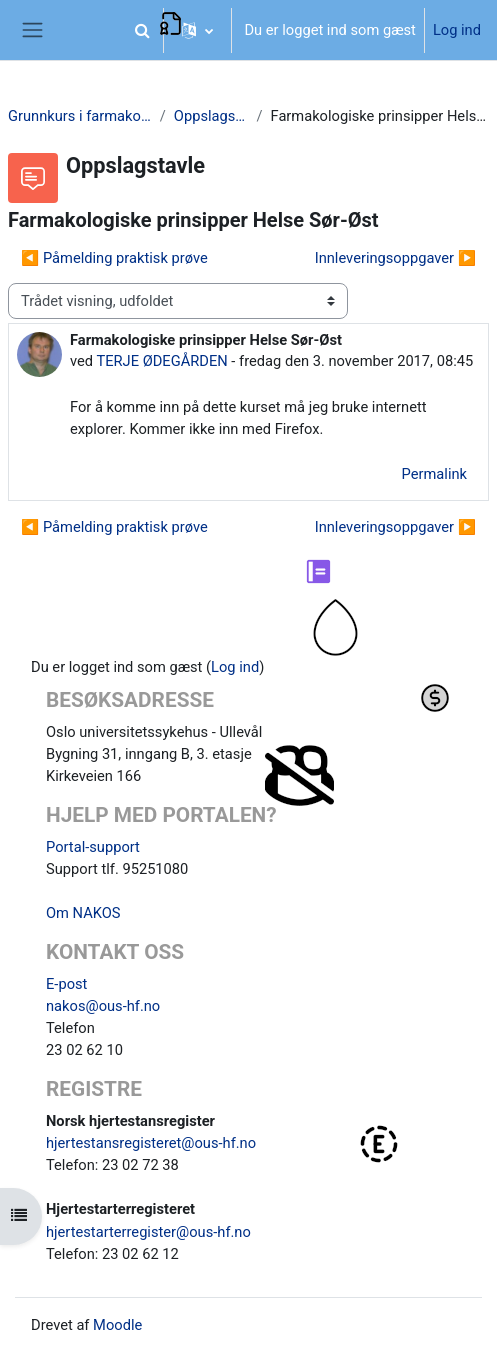  I want to click on GitHub Copilot is unavailable or experiencing an error, so click(299, 775).